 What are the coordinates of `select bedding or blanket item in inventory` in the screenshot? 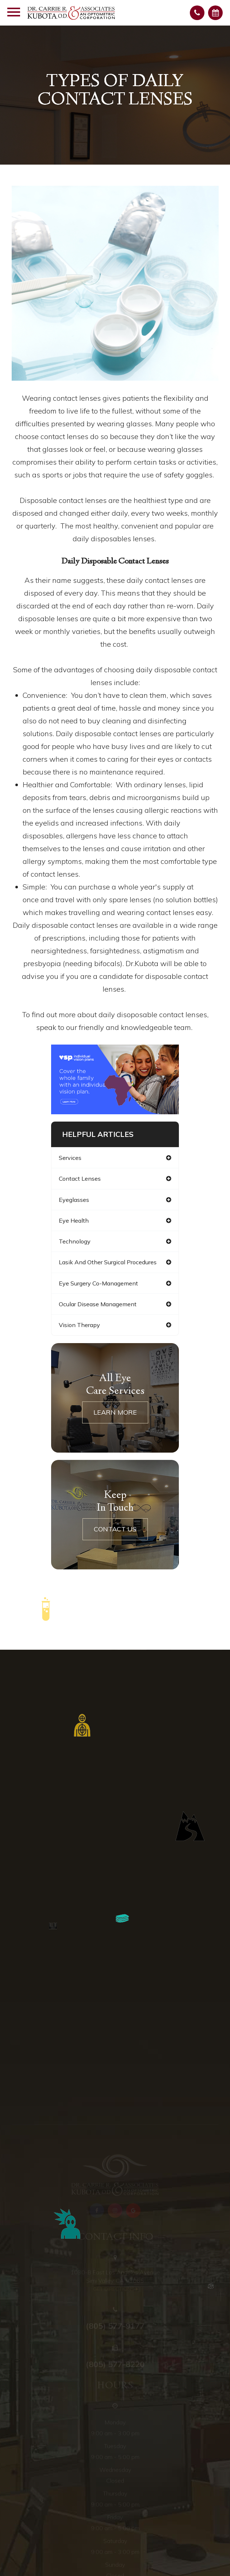 It's located at (122, 1918).